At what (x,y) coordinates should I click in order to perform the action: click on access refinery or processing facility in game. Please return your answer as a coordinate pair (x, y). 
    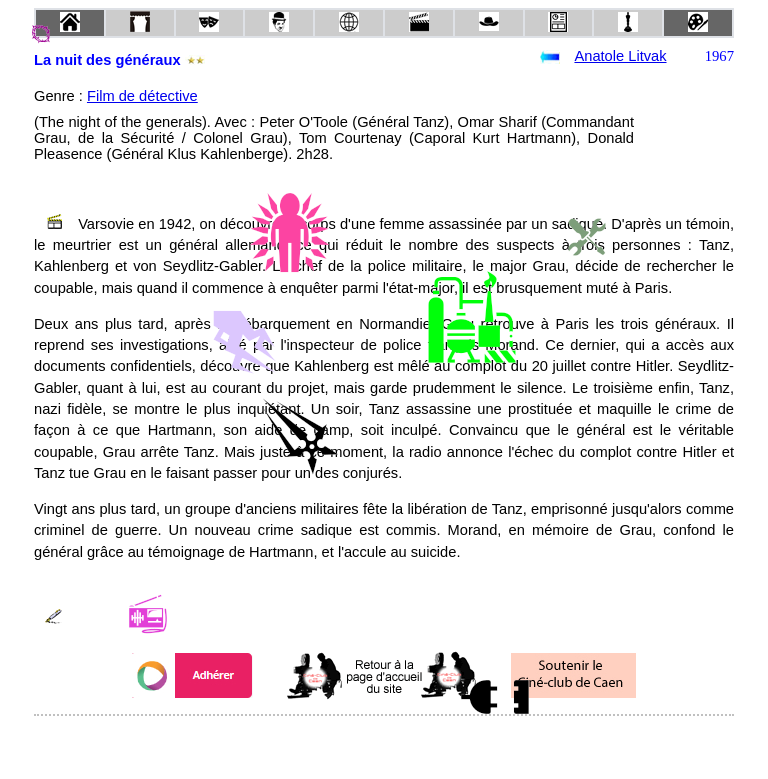
    Looking at the image, I should click on (472, 317).